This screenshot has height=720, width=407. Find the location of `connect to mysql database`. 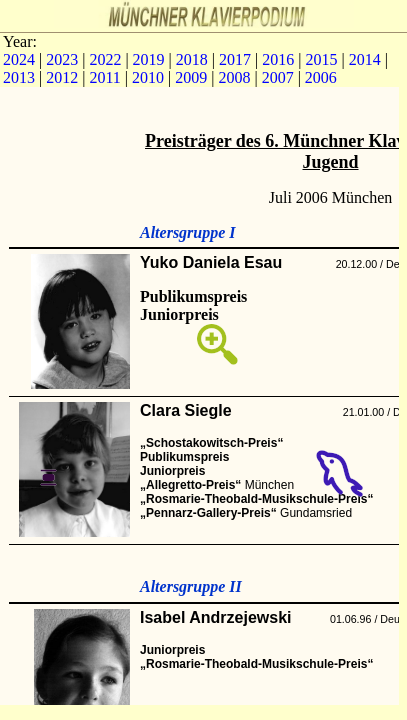

connect to mysql database is located at coordinates (338, 472).